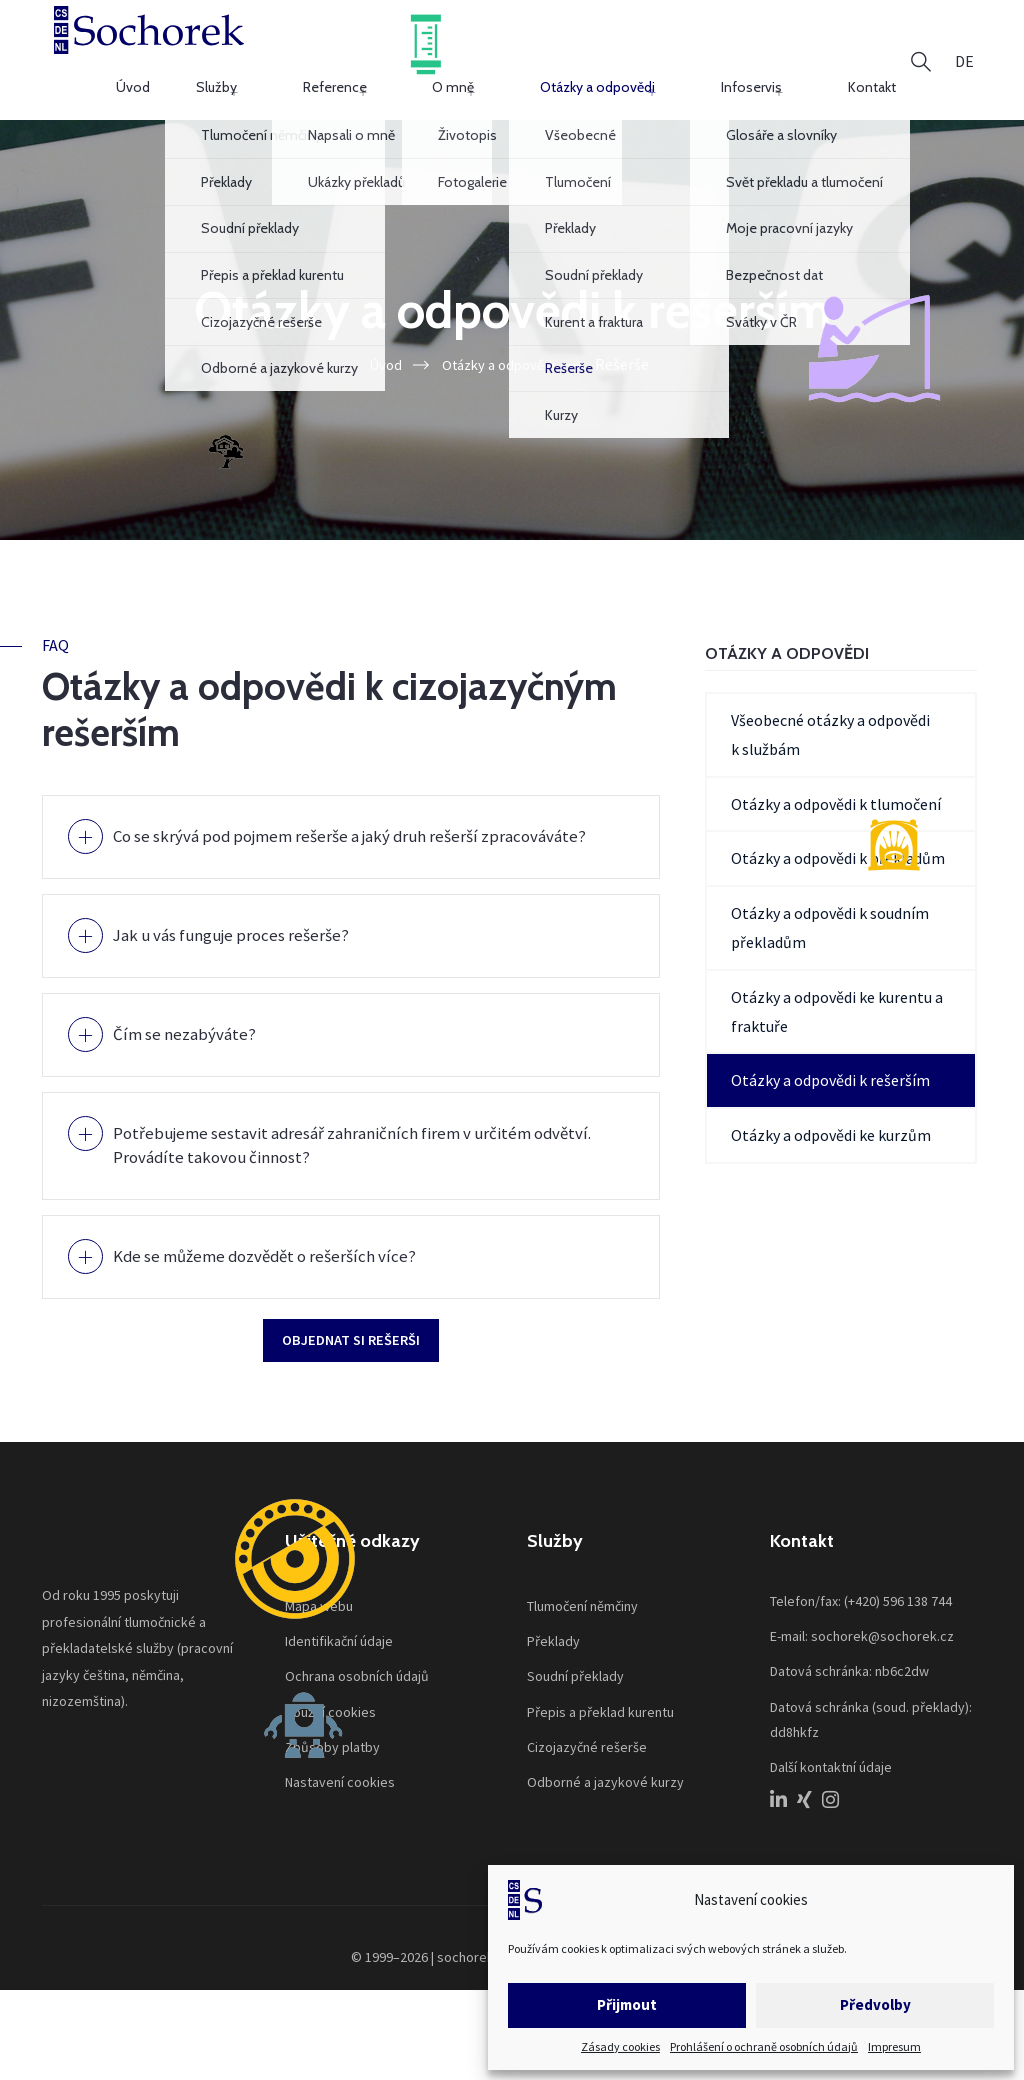 This screenshot has width=1024, height=2080. What do you see at coordinates (226, 451) in the screenshot?
I see `access treehouse or hideout feature` at bounding box center [226, 451].